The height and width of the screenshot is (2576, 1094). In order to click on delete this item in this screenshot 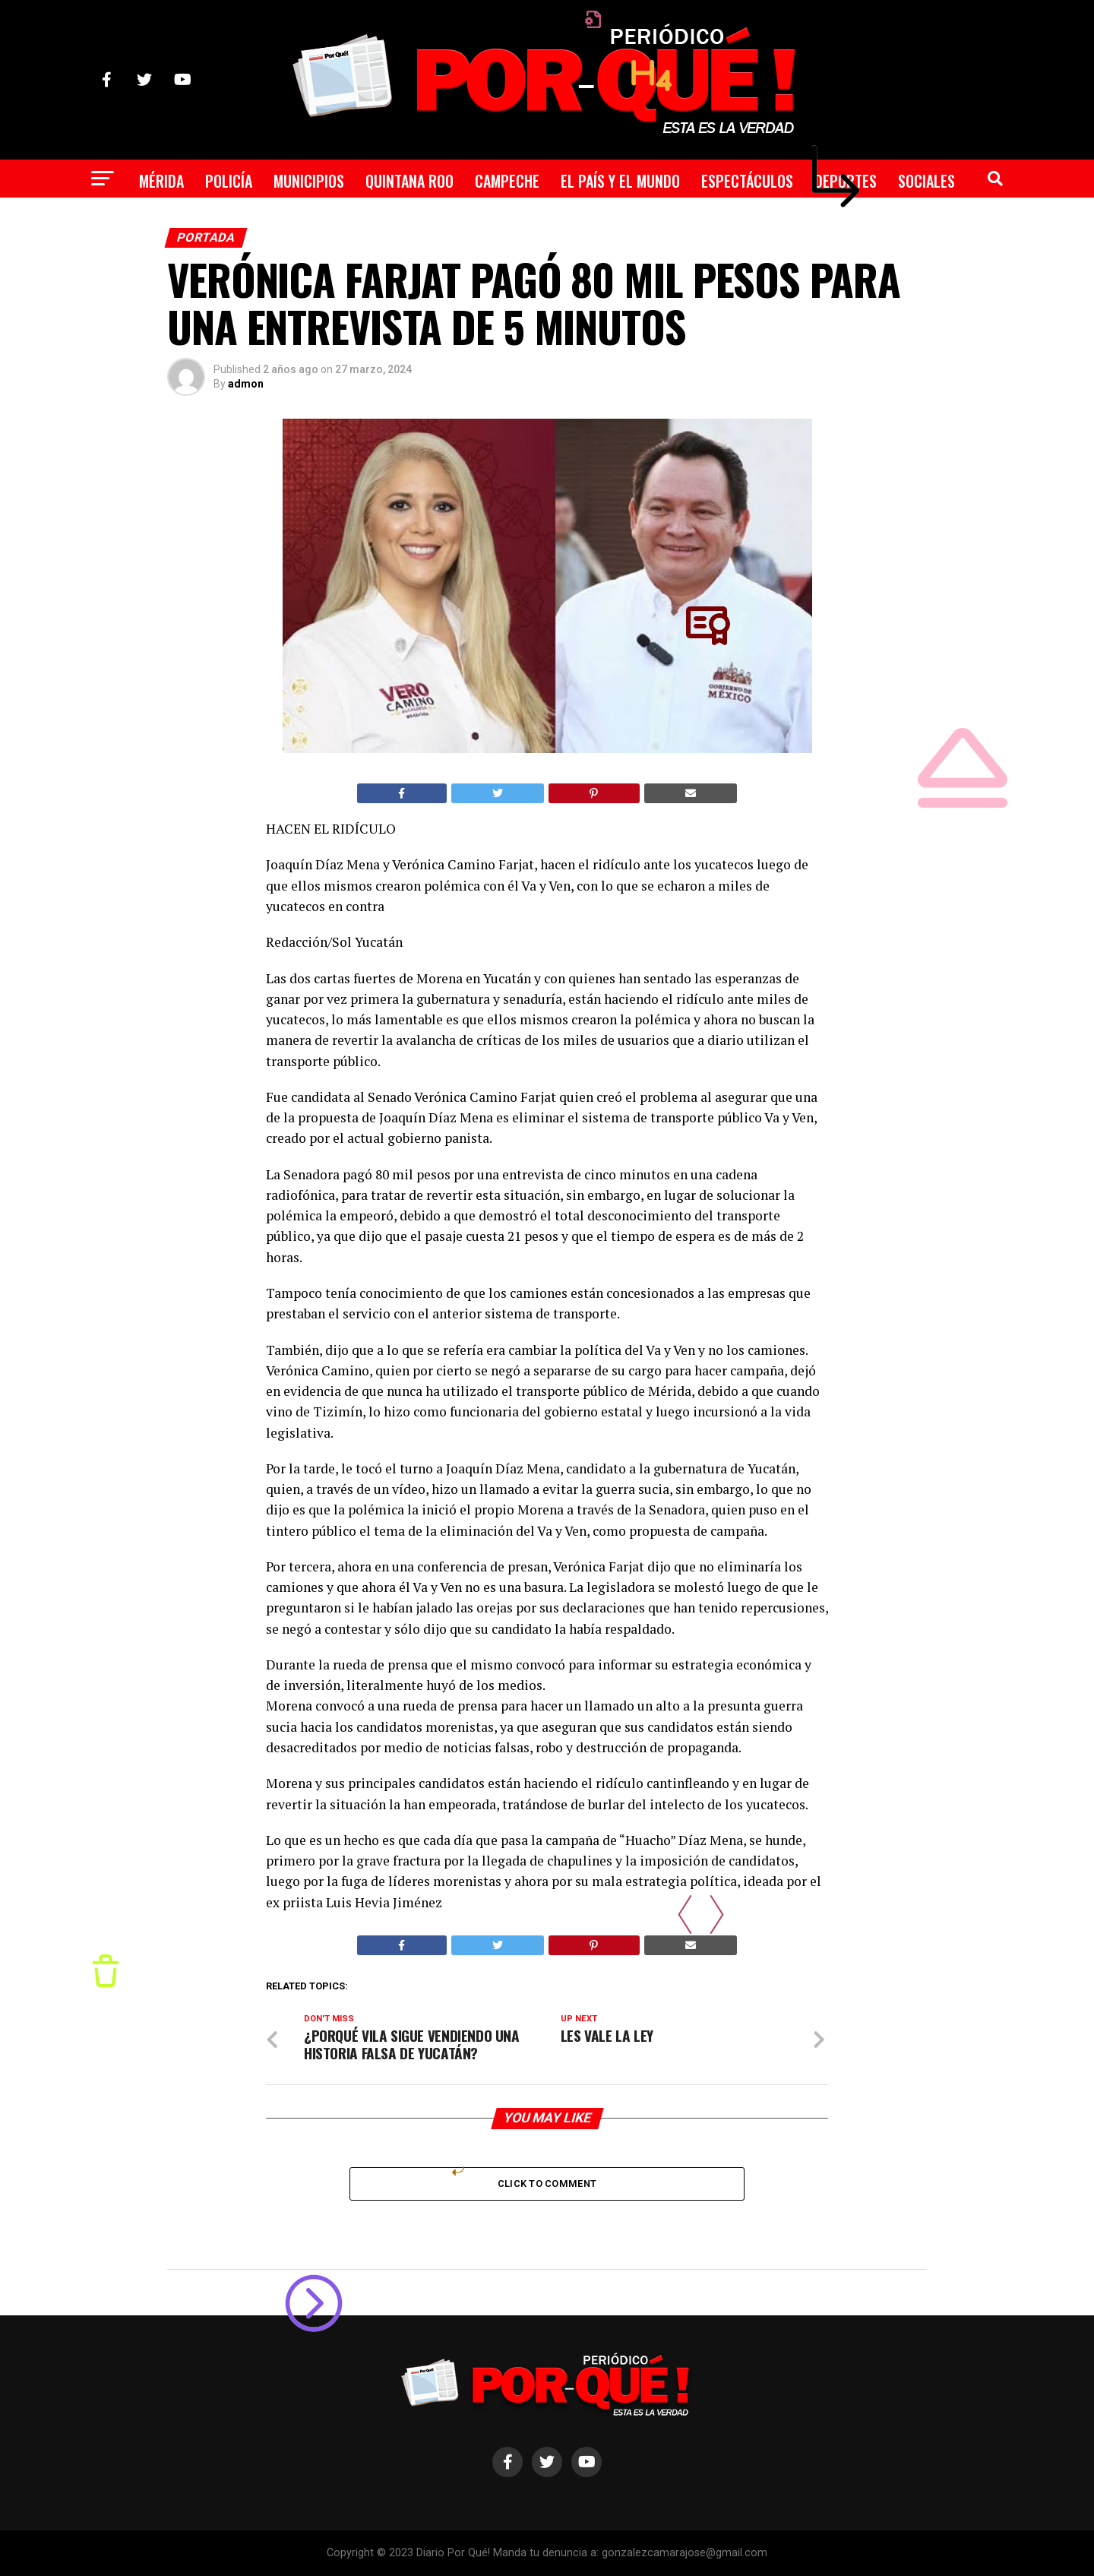, I will do `click(106, 1972)`.